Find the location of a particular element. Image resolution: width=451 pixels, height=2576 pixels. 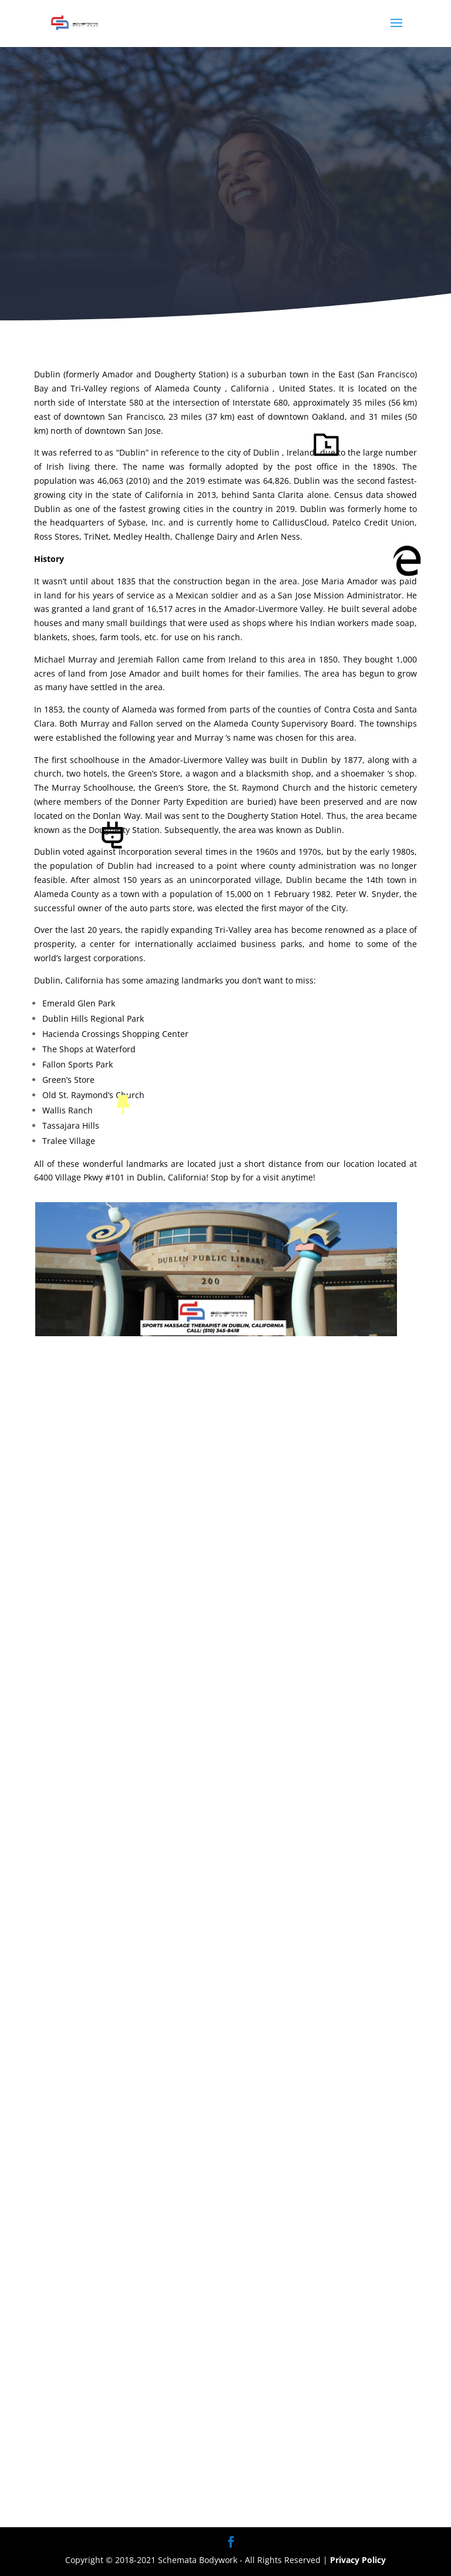

pin an item to keep it visible is located at coordinates (123, 1103).